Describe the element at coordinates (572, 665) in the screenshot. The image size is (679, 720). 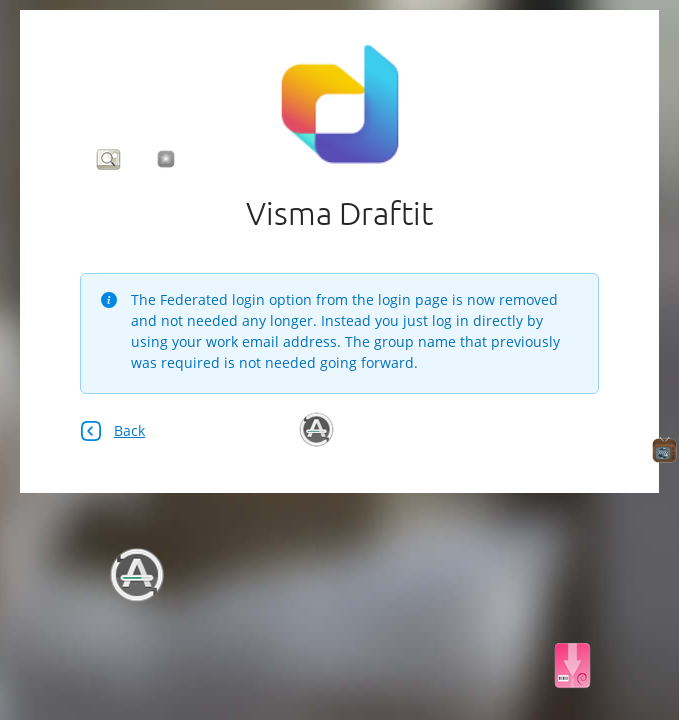
I see `open synaptic package manager` at that location.